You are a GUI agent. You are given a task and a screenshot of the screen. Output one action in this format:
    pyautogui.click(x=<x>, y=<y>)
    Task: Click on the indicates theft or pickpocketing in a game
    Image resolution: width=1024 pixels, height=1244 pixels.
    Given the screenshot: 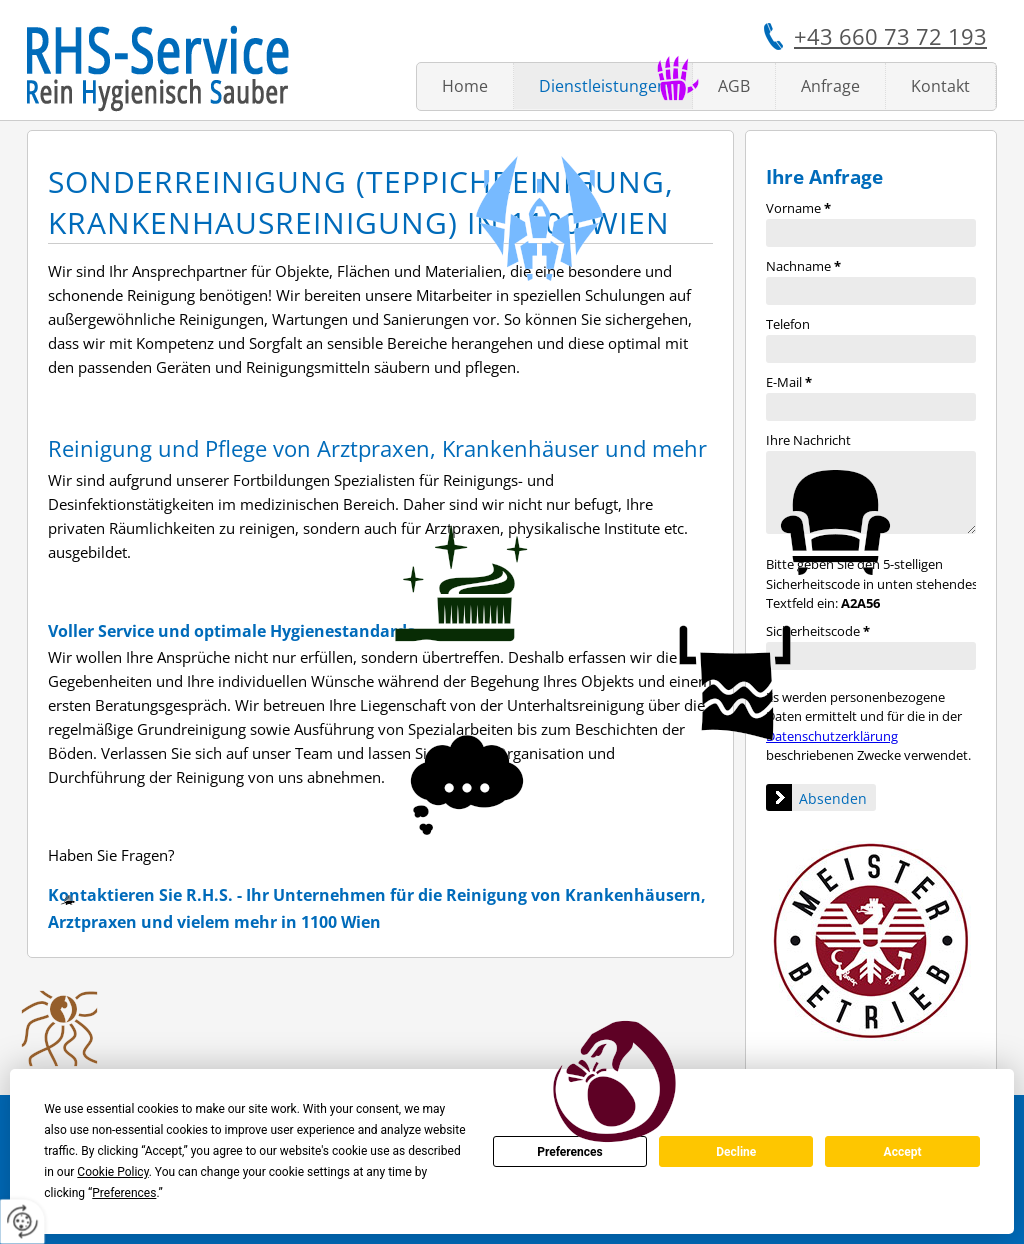 What is the action you would take?
    pyautogui.click(x=614, y=1081)
    